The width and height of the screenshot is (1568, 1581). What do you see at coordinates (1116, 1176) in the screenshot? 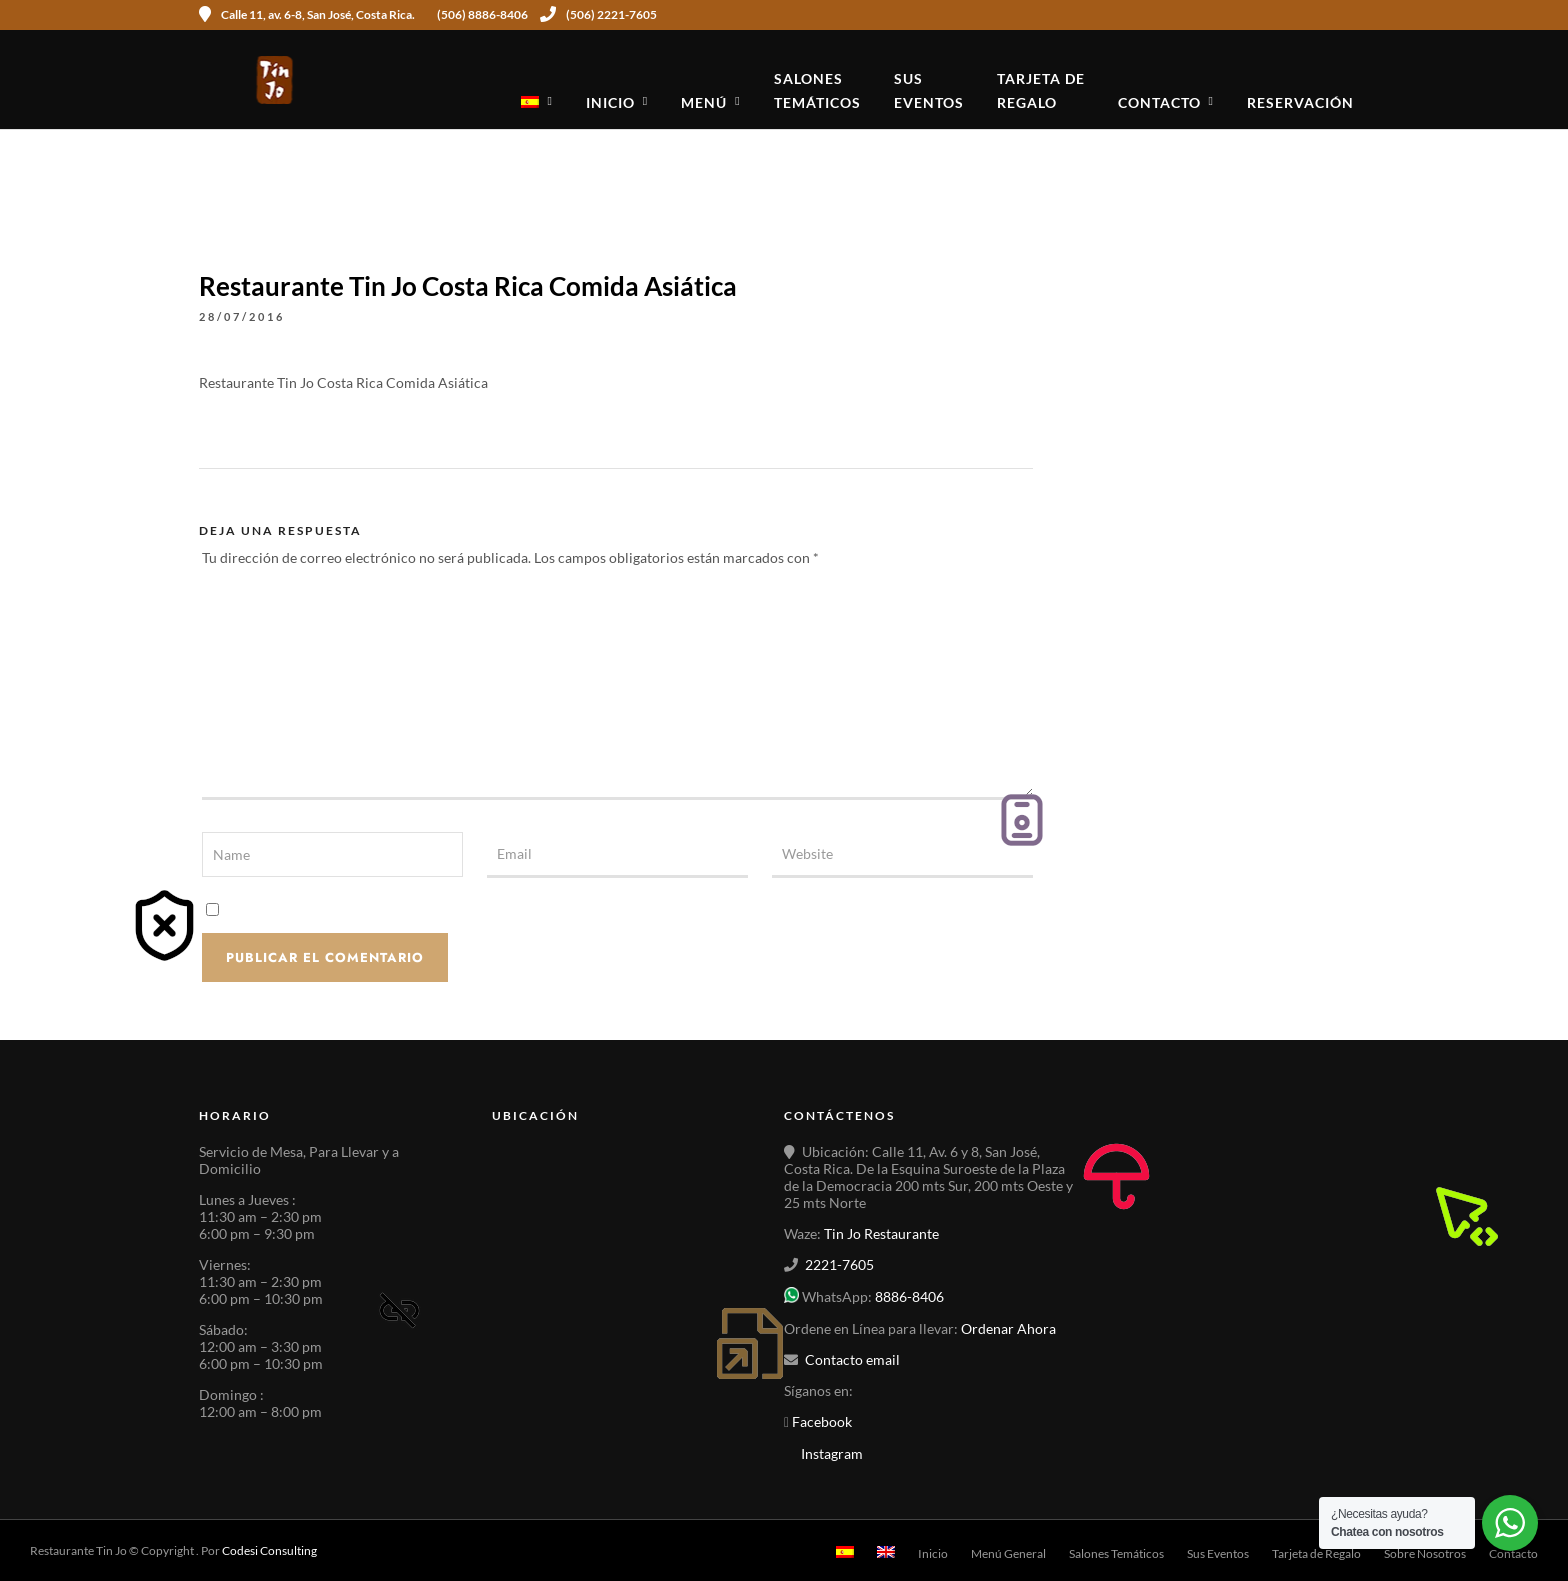
I see `view weather protection or rain forecast` at bounding box center [1116, 1176].